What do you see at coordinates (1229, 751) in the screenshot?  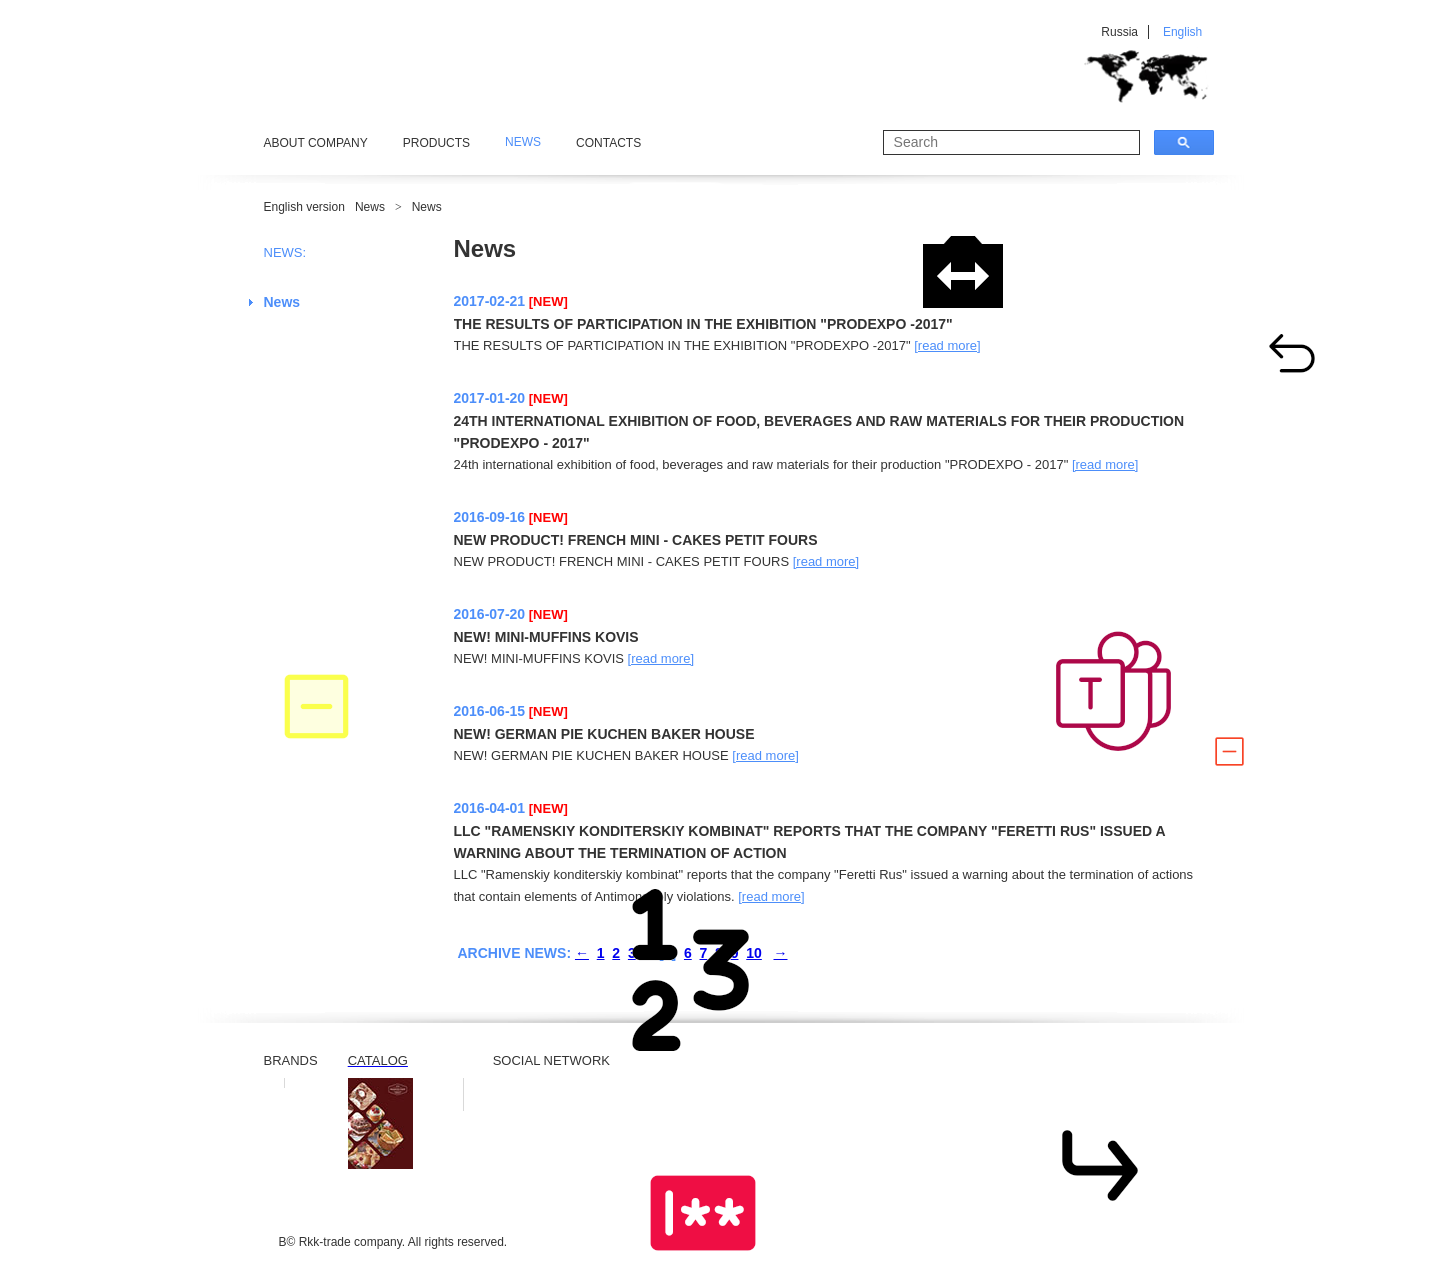 I see `remove or collapse an item` at bounding box center [1229, 751].